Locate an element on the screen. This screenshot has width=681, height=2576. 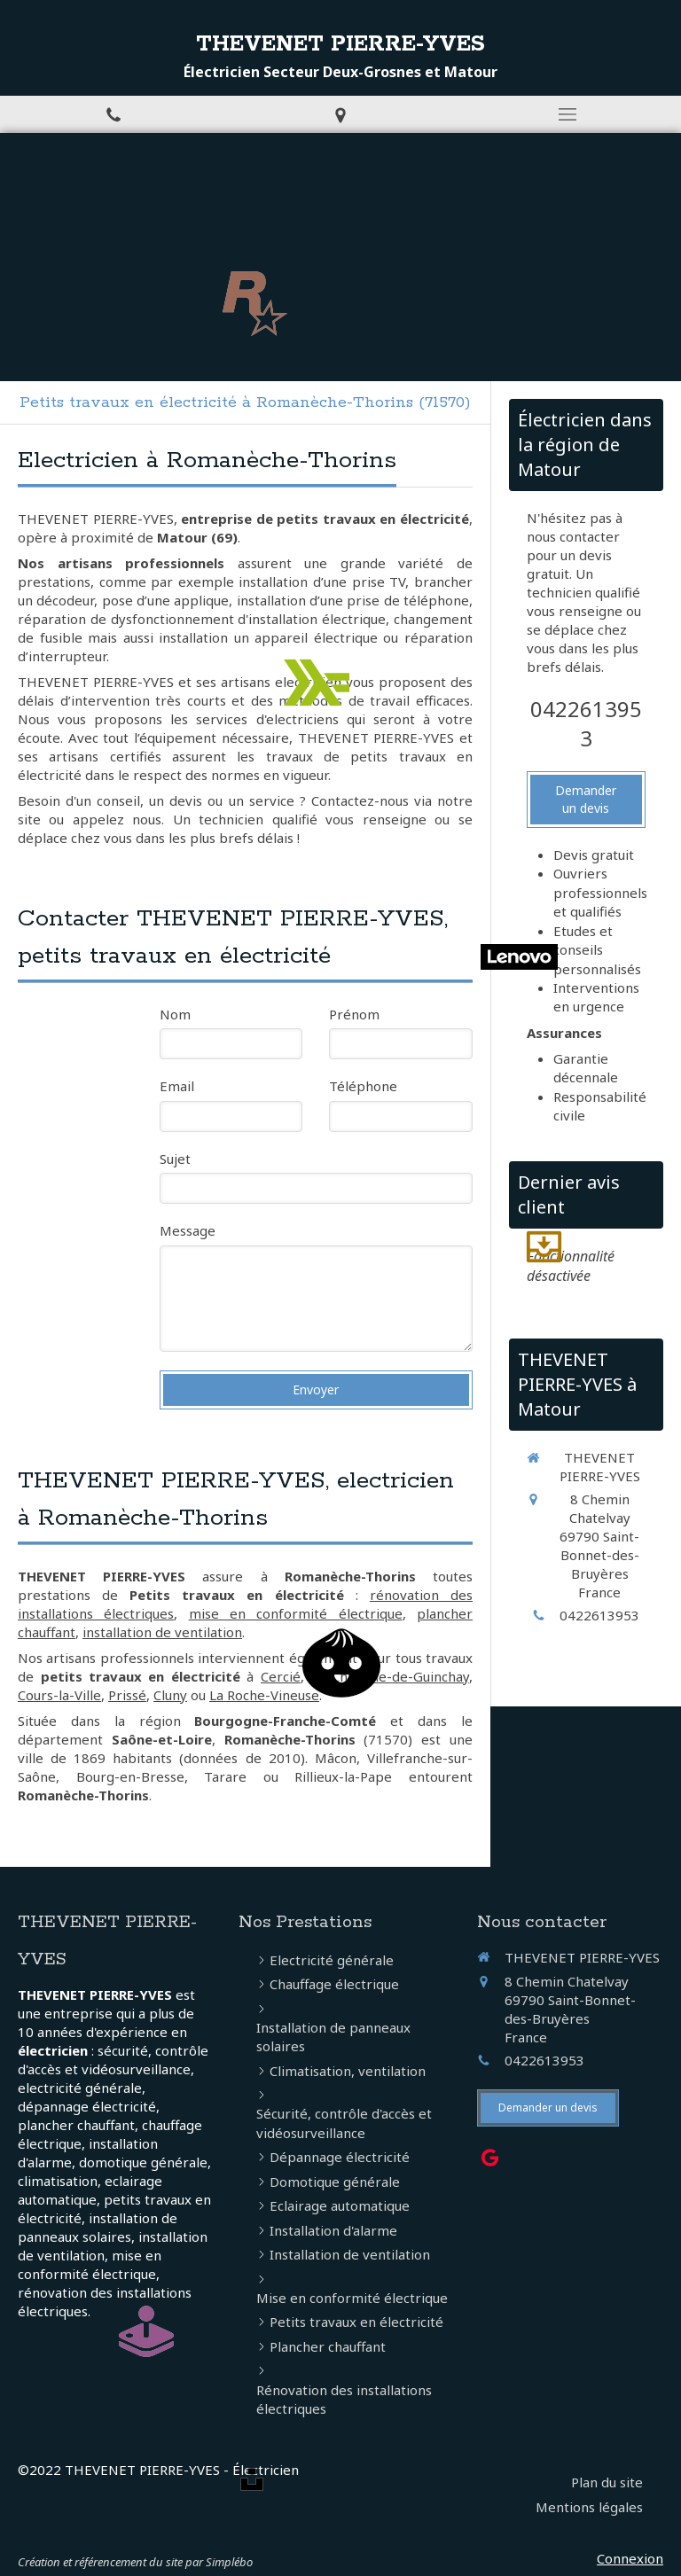
indicates Haskell programming language is located at coordinates (317, 683).